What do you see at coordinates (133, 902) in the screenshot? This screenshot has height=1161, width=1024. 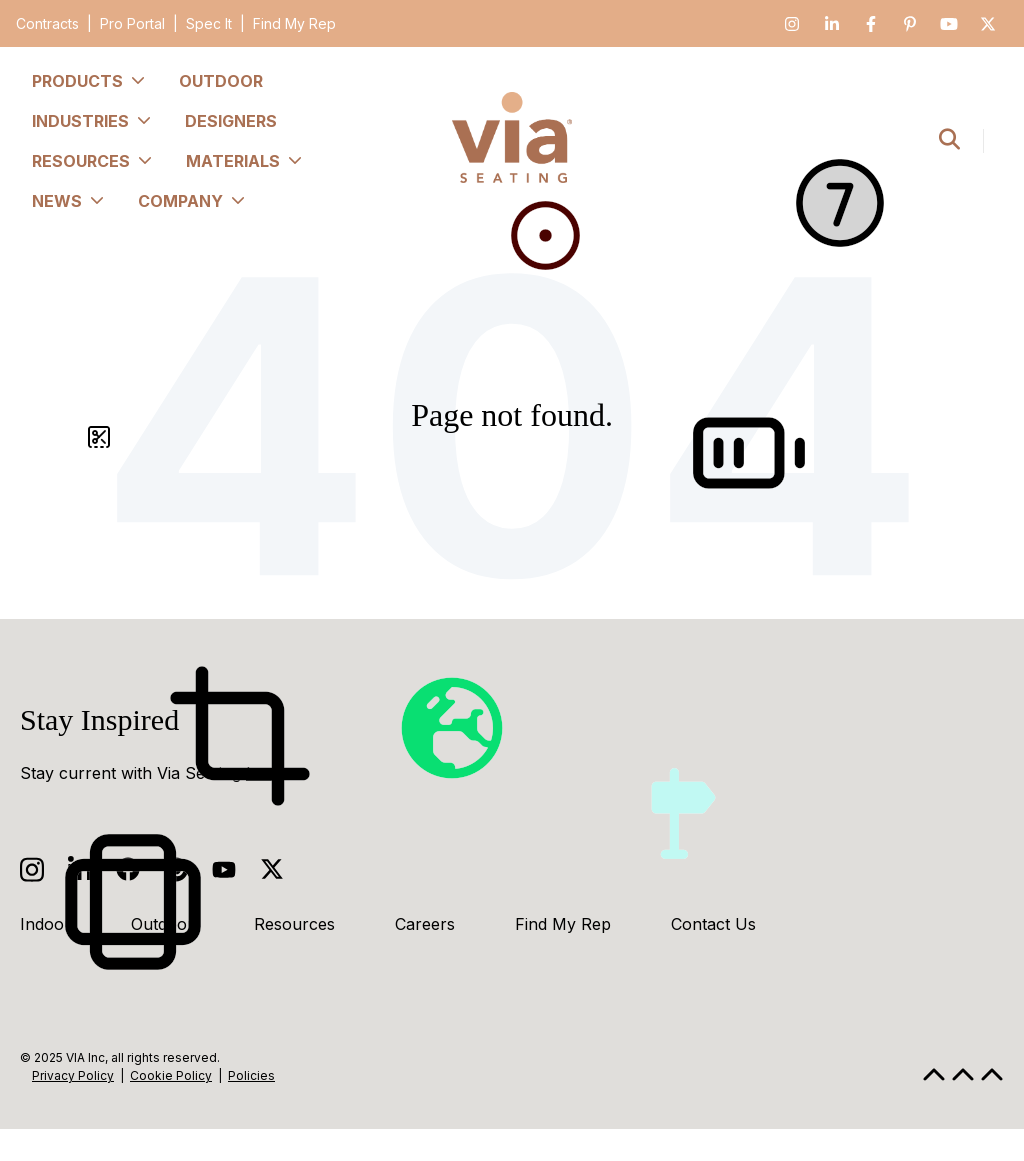 I see `adjust aspect ratio settings` at bounding box center [133, 902].